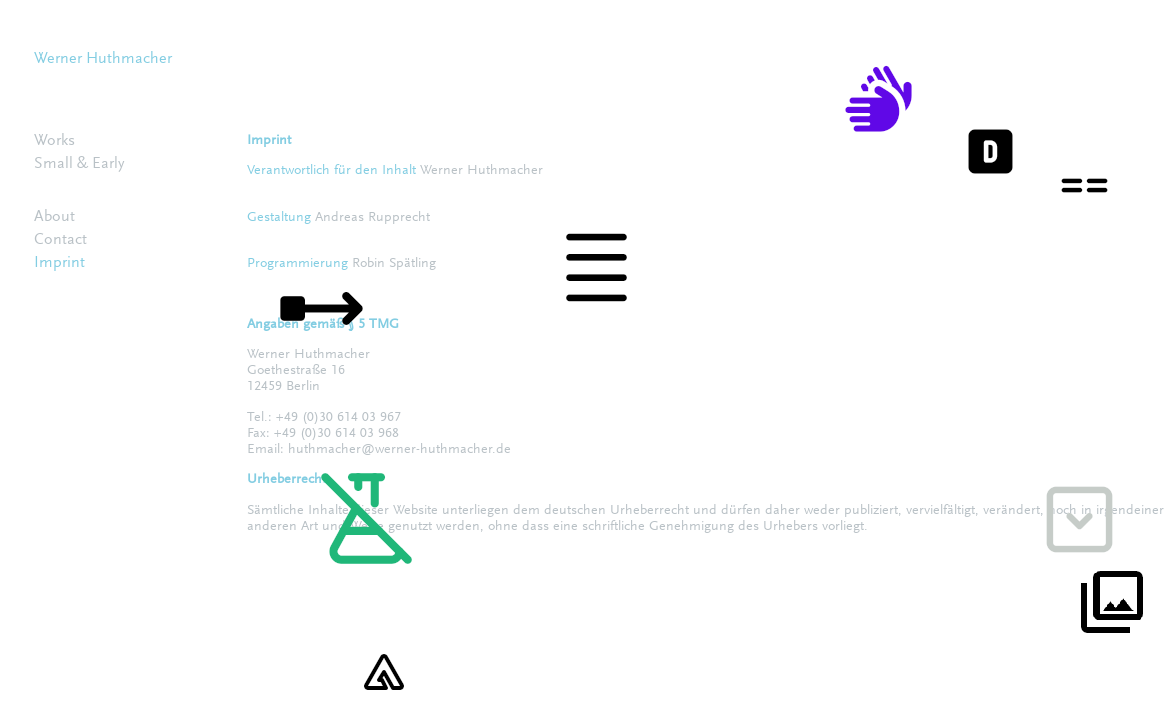 Image resolution: width=1174 pixels, height=720 pixels. What do you see at coordinates (596, 267) in the screenshot?
I see `switch to compact list view` at bounding box center [596, 267].